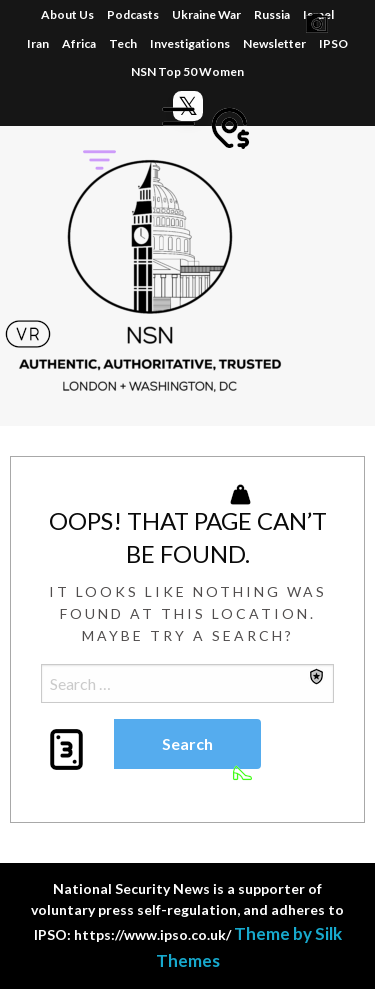  I want to click on open navigation menu, so click(178, 116).